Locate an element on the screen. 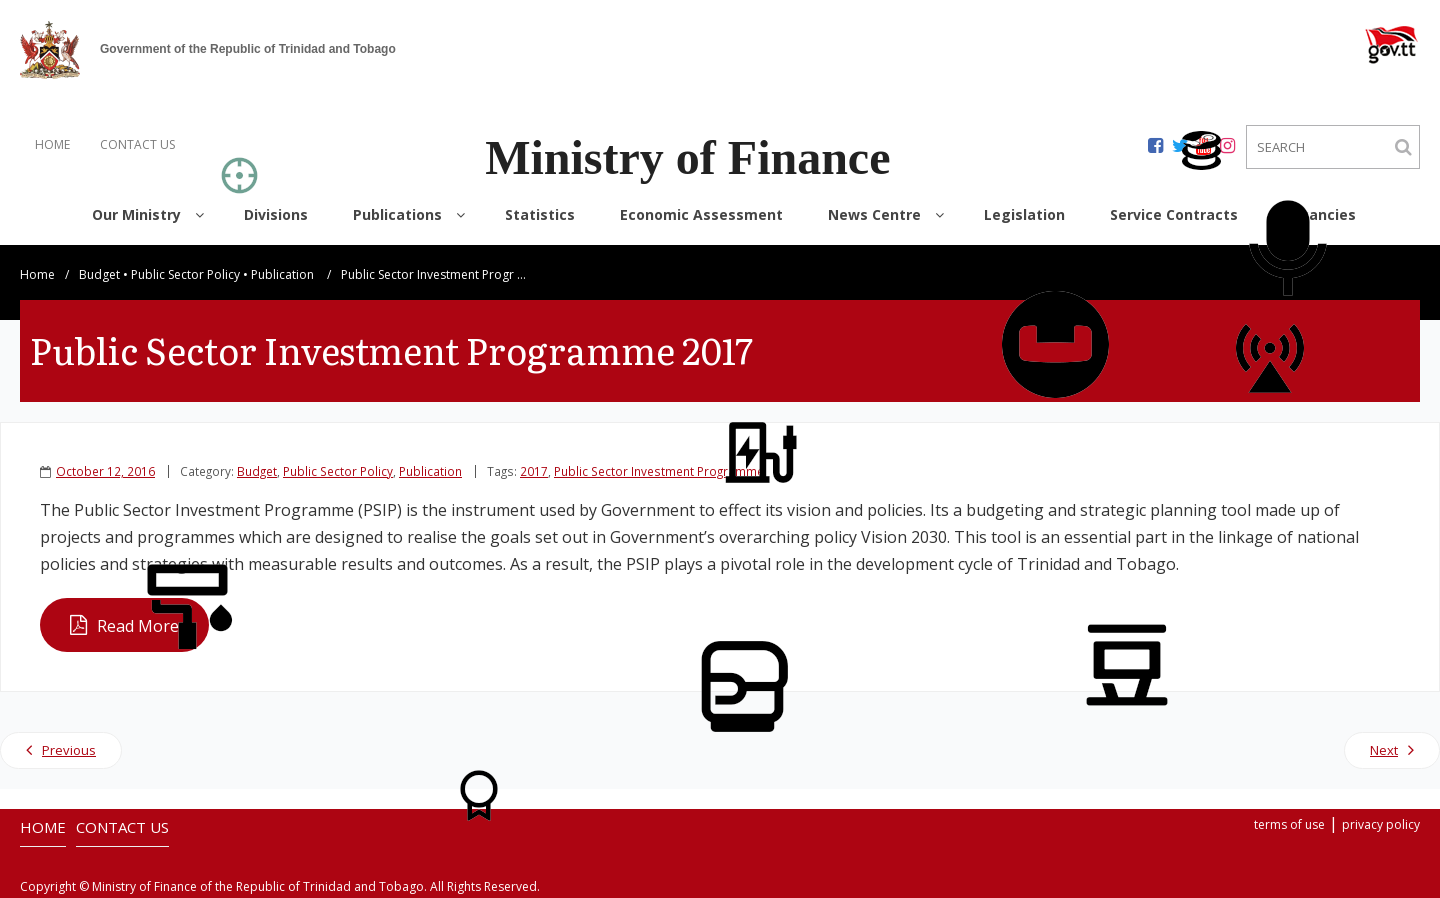 The width and height of the screenshot is (1440, 898). couchbase database service logo is located at coordinates (1055, 344).